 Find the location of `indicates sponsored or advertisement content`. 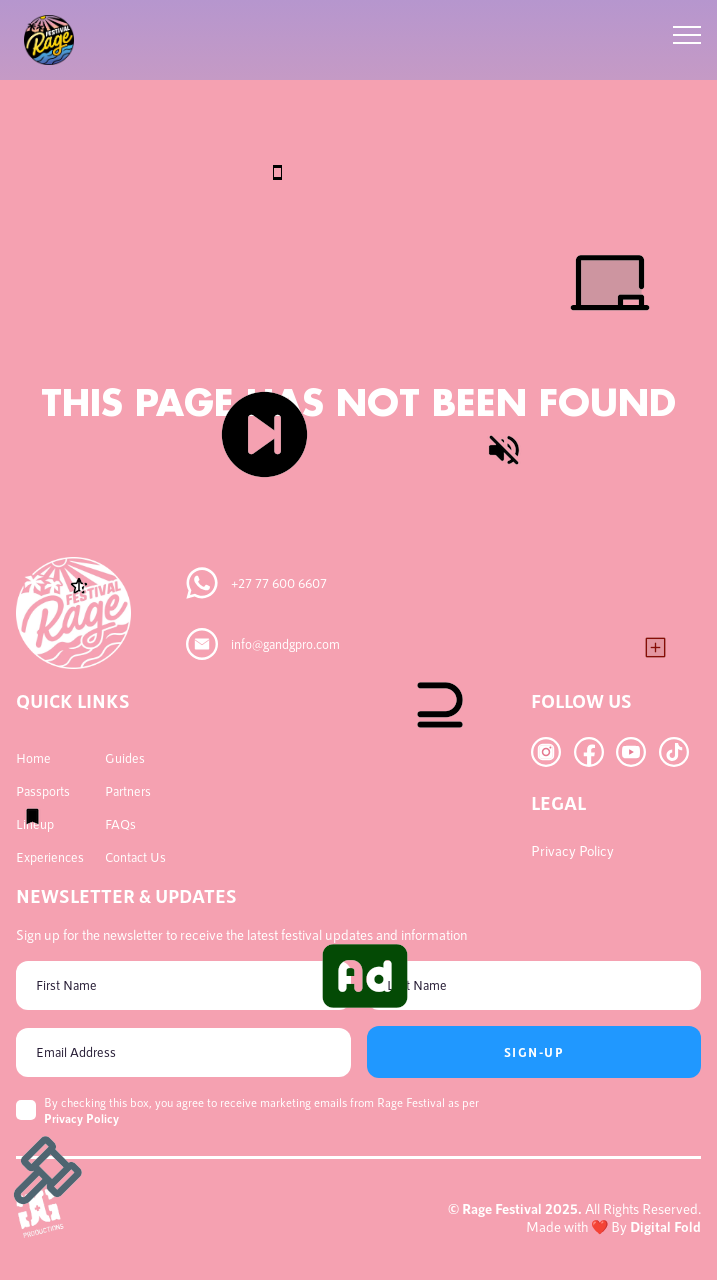

indicates sponsored or advertisement content is located at coordinates (365, 976).